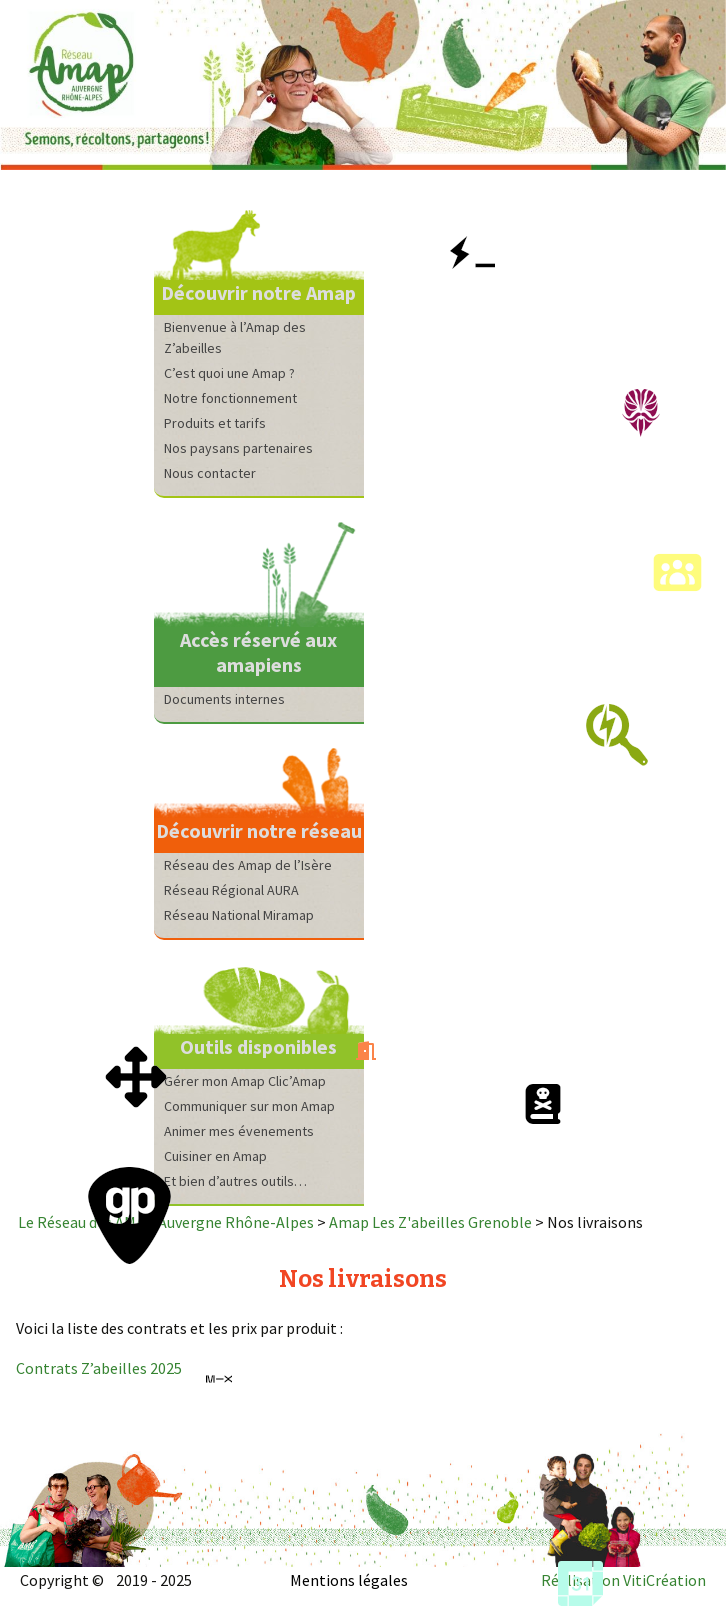 Image resolution: width=726 pixels, height=1622 pixels. I want to click on open mixcloud app or website, so click(219, 1379).